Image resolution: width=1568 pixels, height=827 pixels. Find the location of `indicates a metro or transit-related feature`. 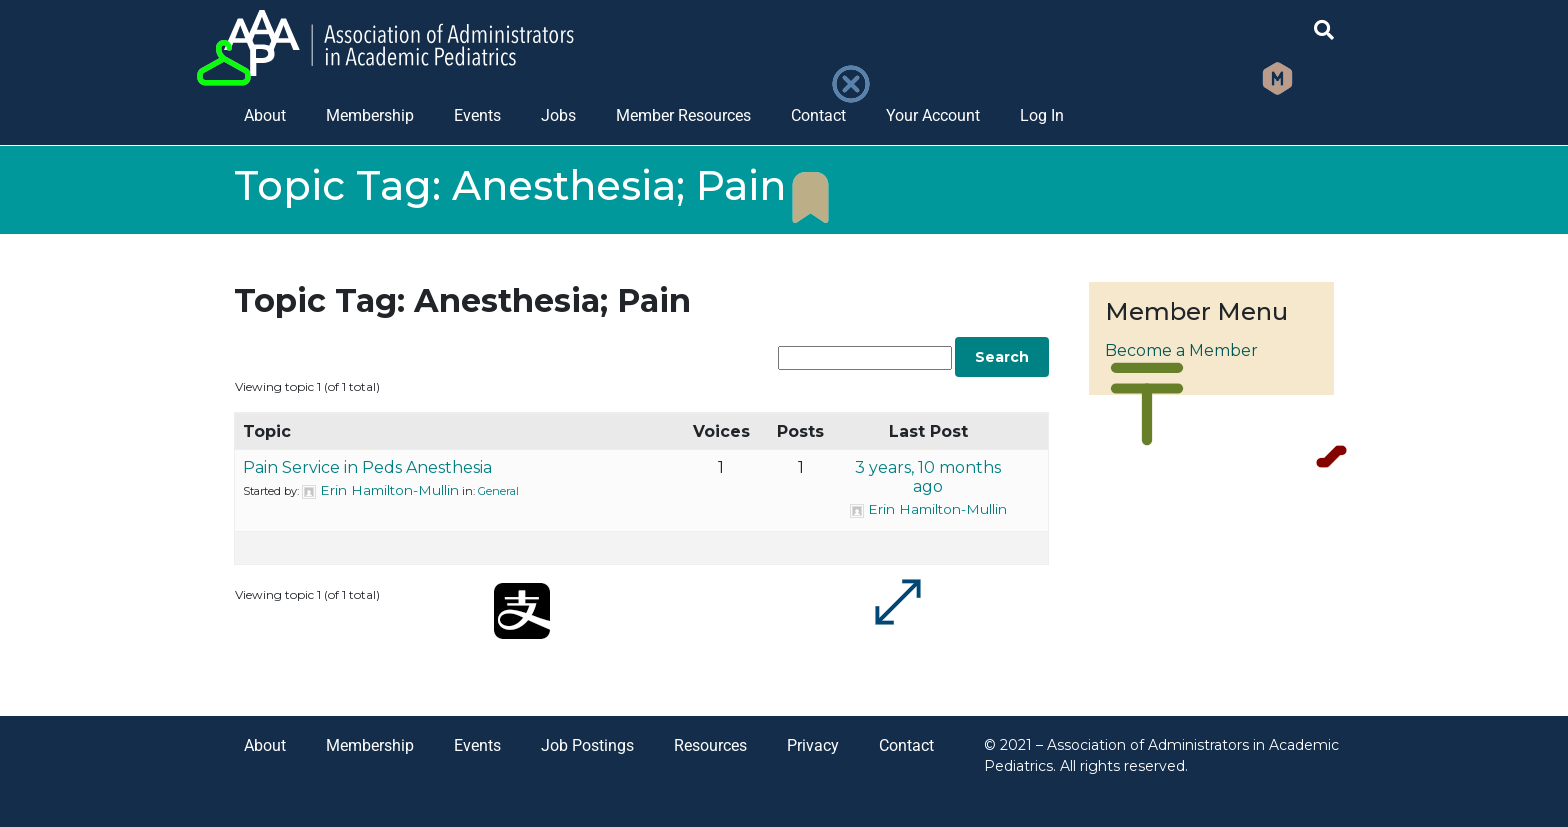

indicates a metro or transit-related feature is located at coordinates (1277, 78).